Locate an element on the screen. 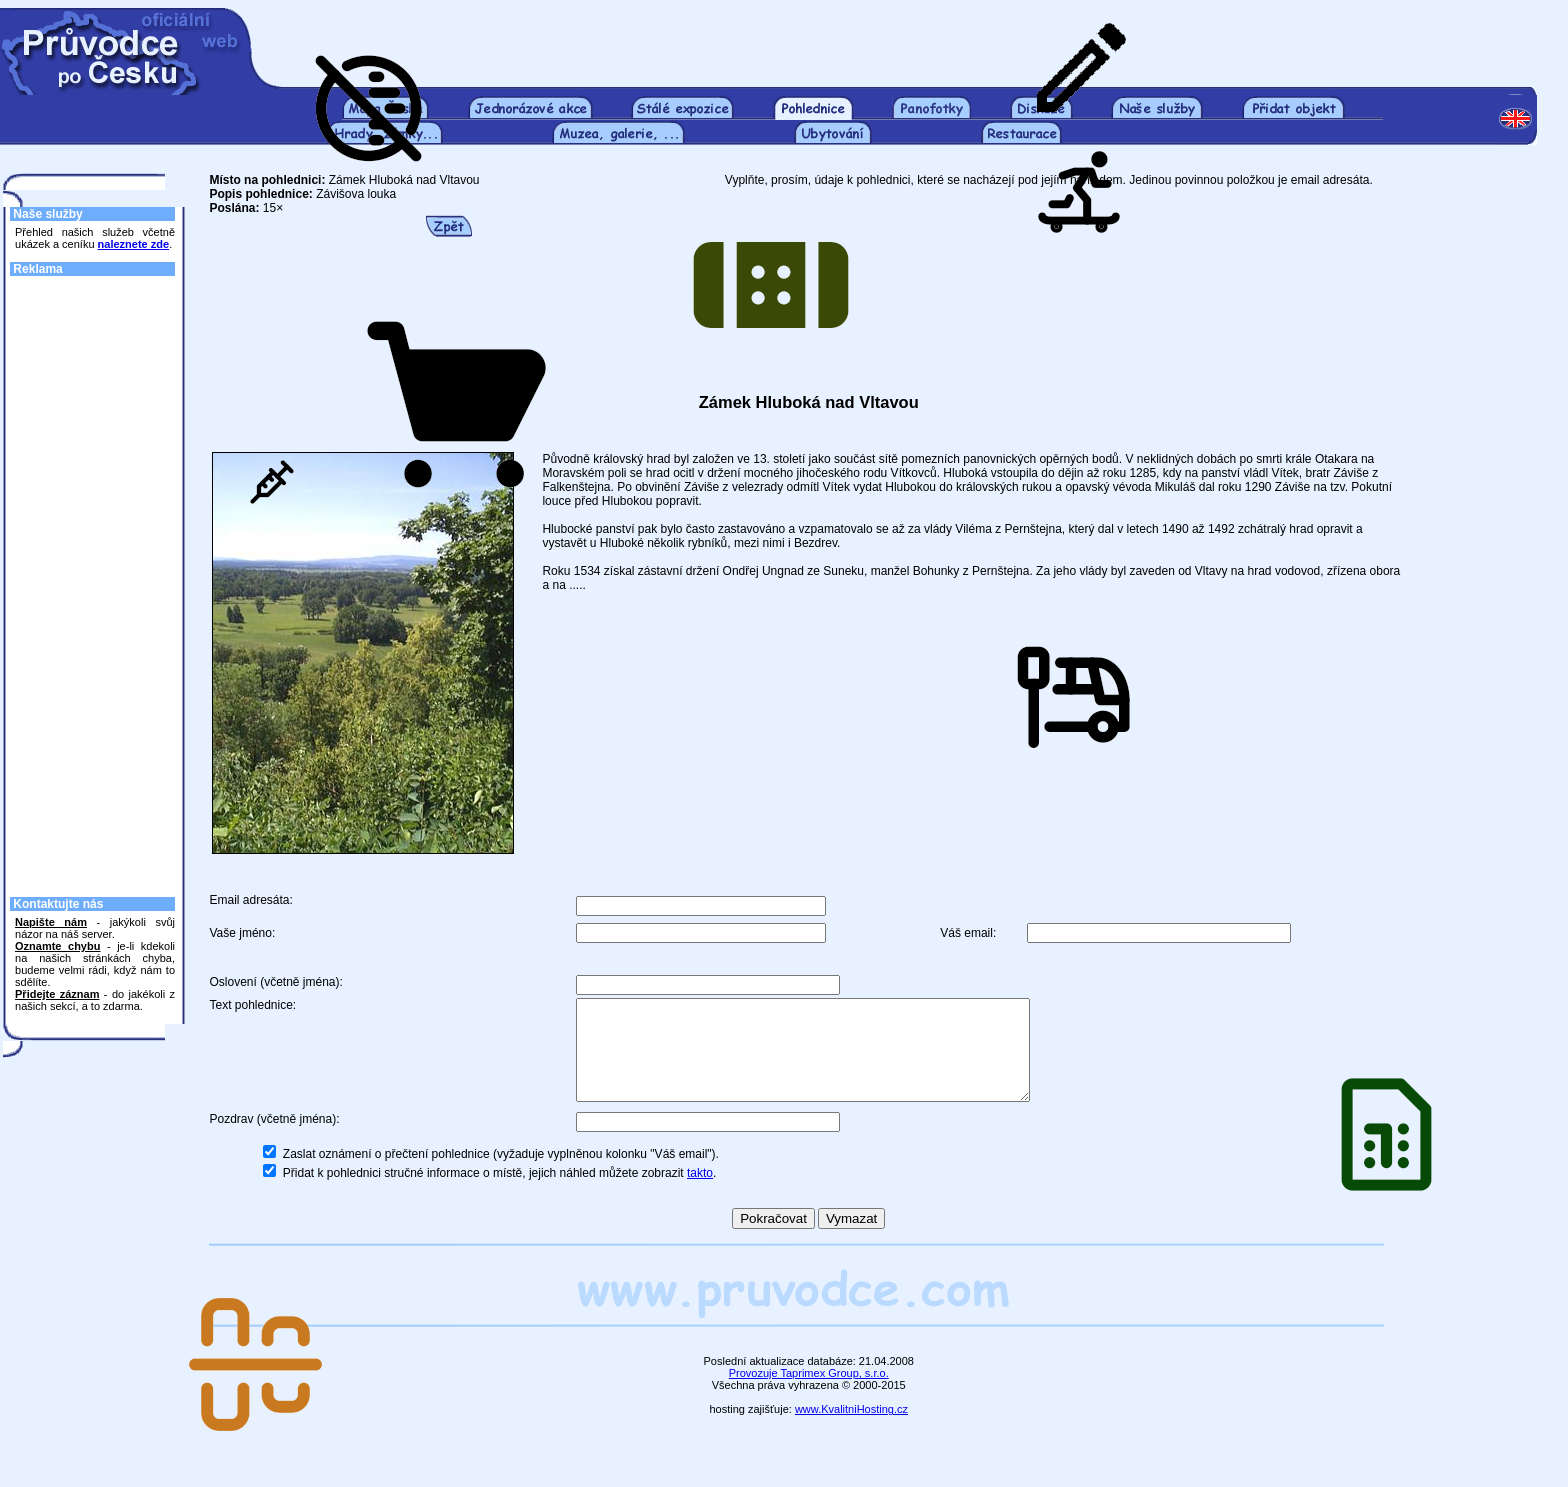 Image resolution: width=1568 pixels, height=1487 pixels. find nearby bus stops is located at coordinates (1071, 700).